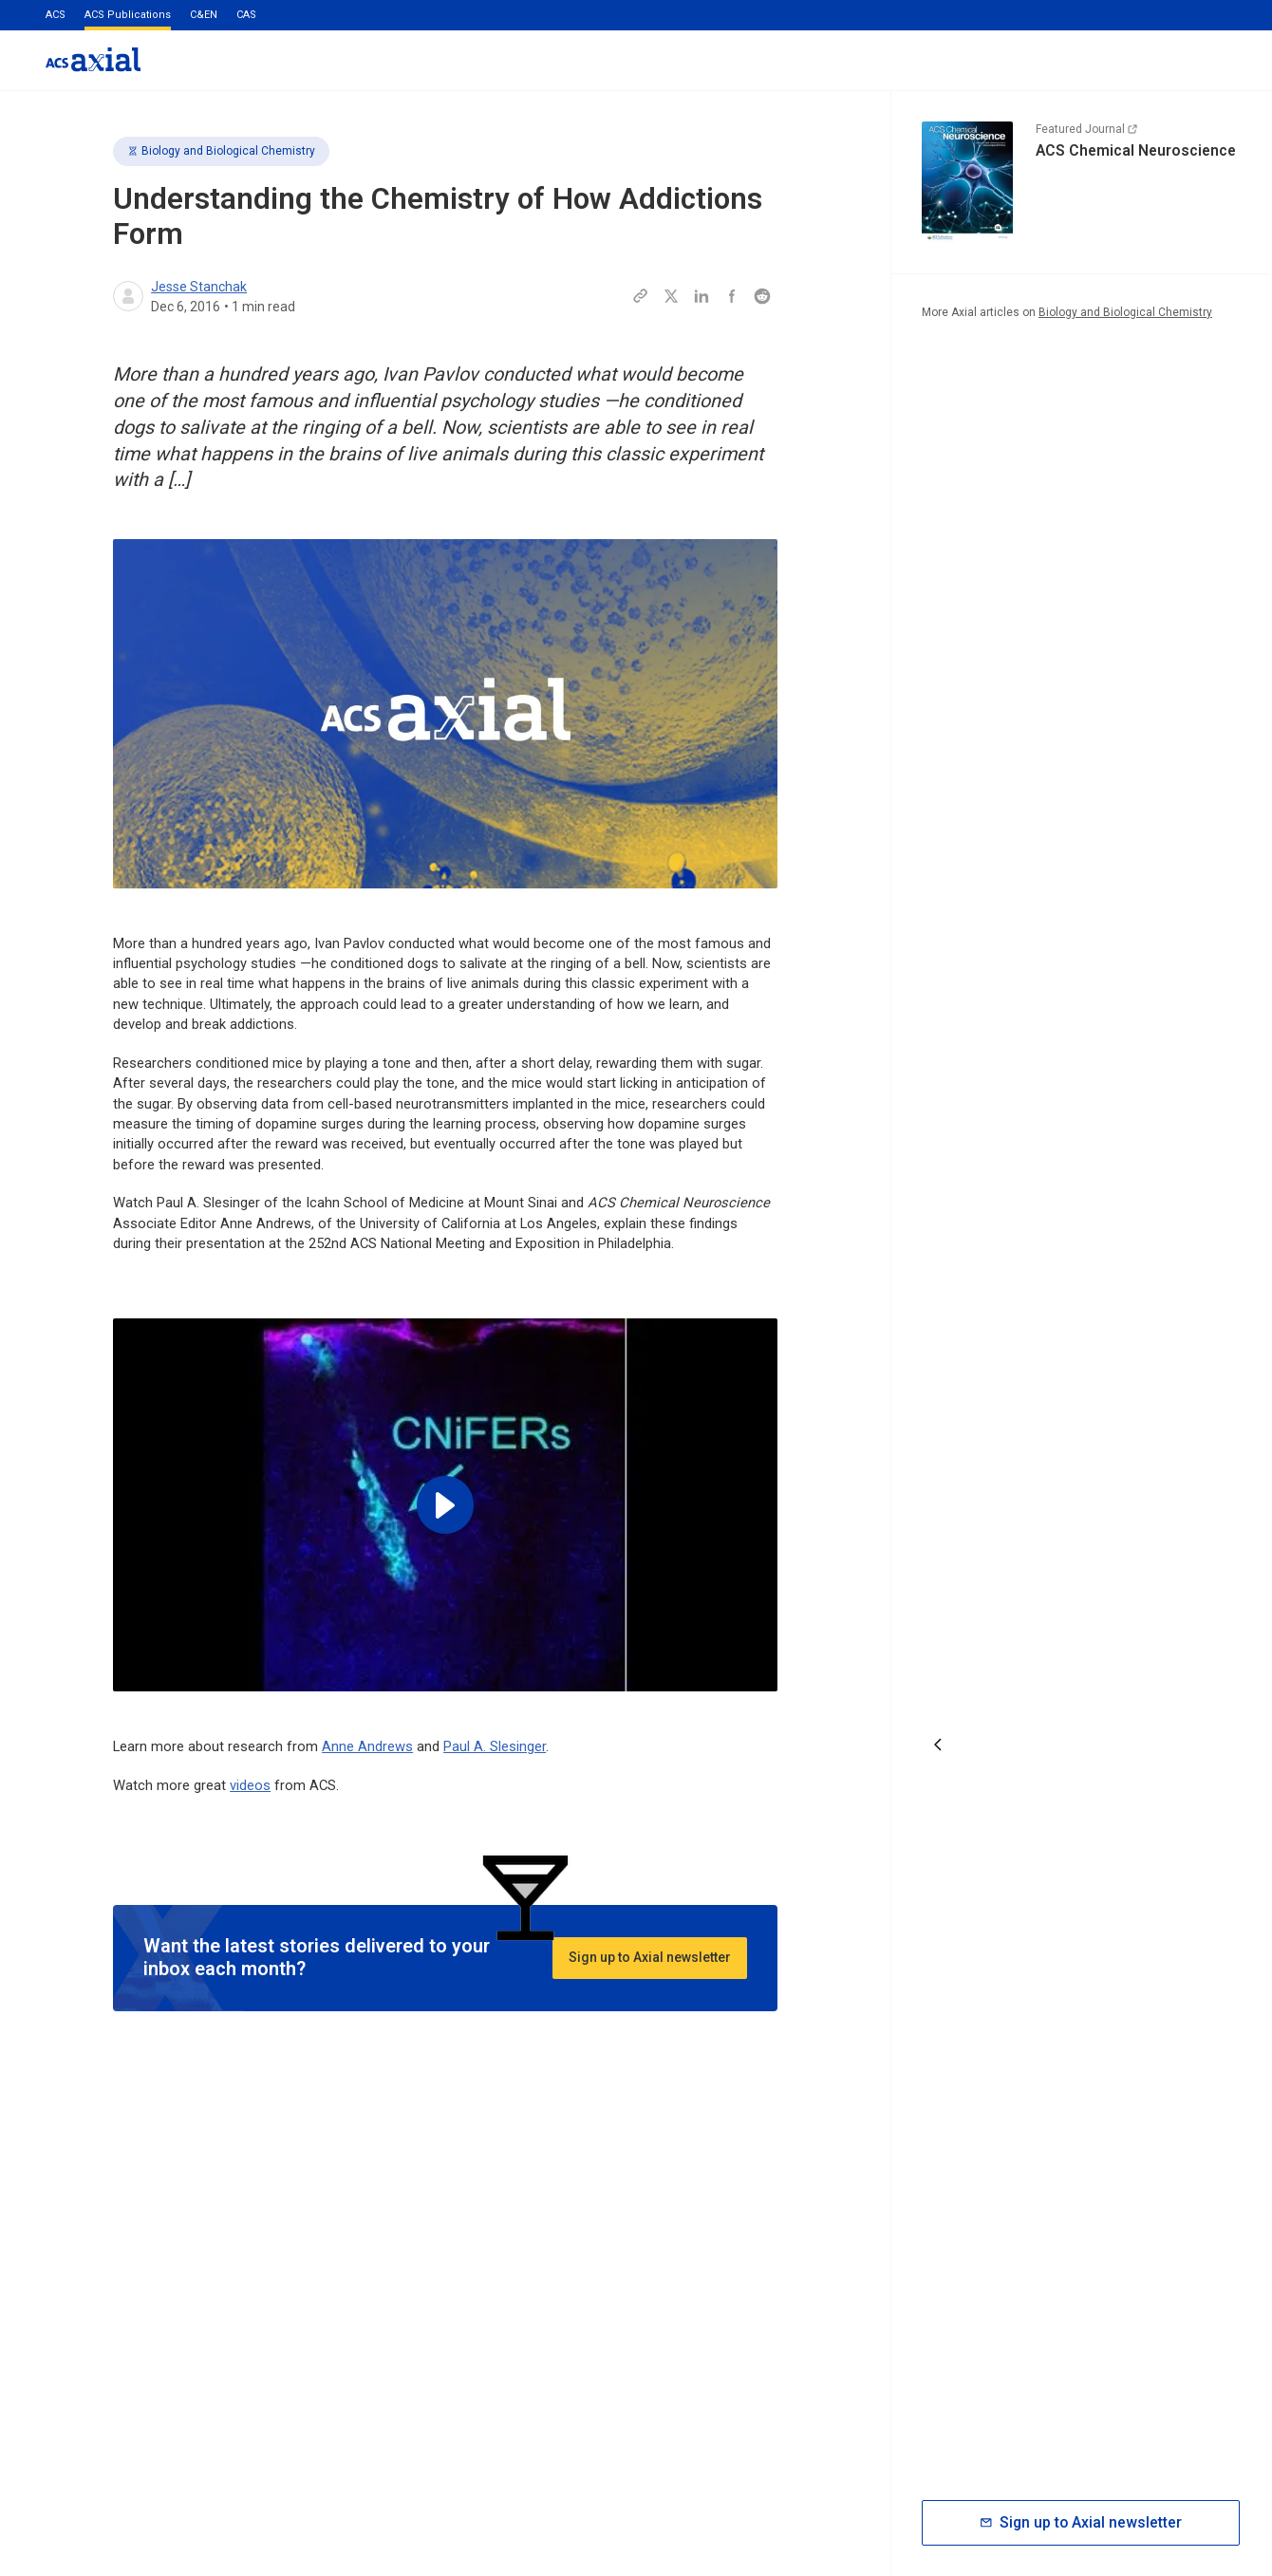  Describe the element at coordinates (525, 1897) in the screenshot. I see `find nearby bars or nightlife` at that location.